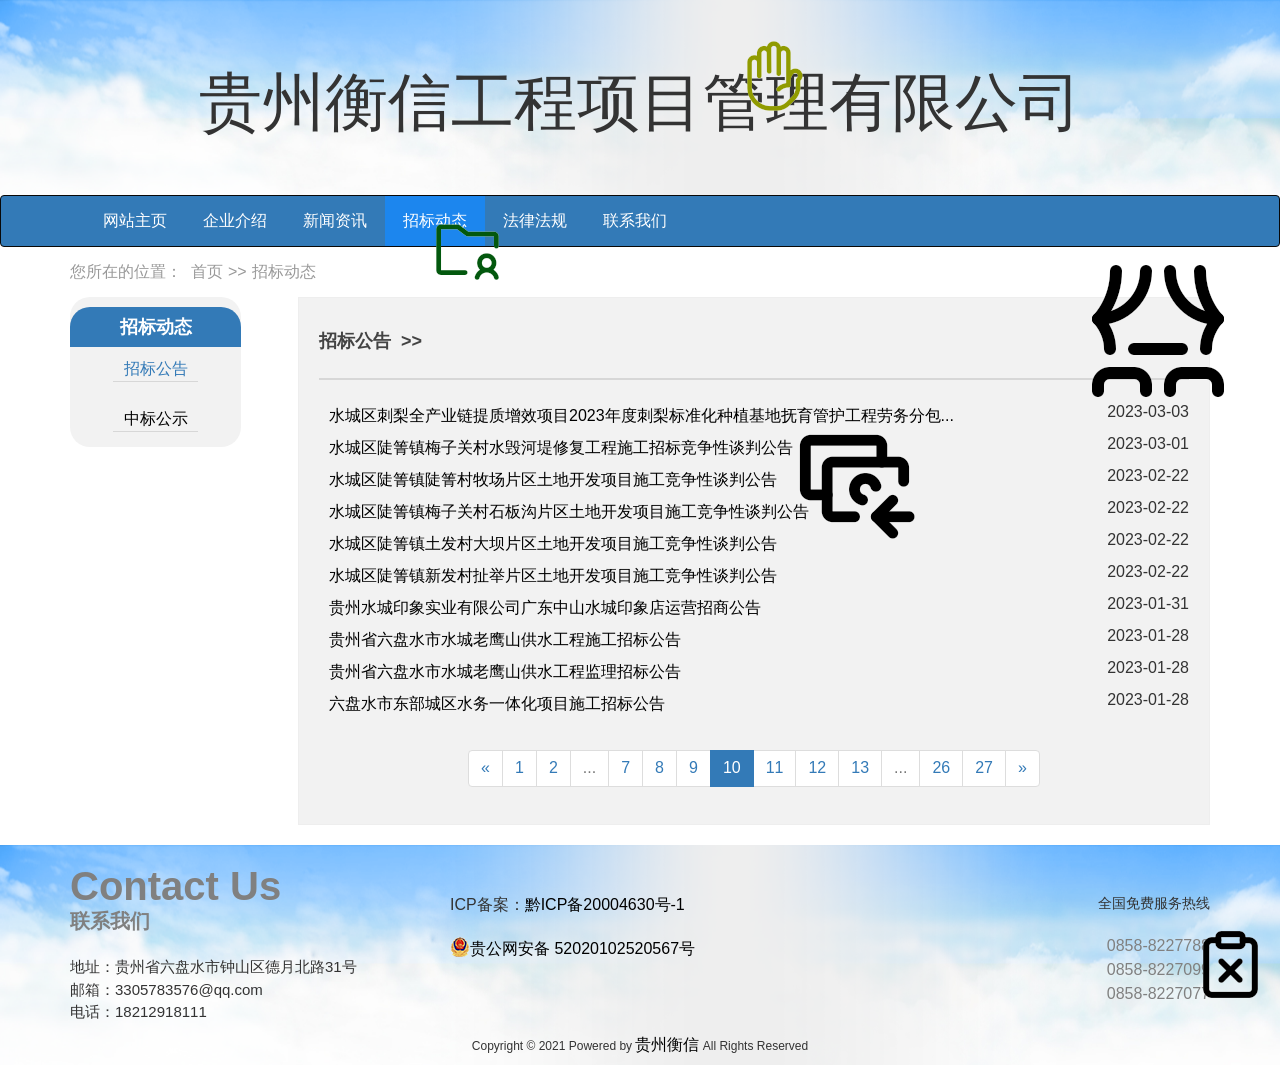 Image resolution: width=1280 pixels, height=1065 pixels. I want to click on clear clipboard contents, so click(1230, 964).